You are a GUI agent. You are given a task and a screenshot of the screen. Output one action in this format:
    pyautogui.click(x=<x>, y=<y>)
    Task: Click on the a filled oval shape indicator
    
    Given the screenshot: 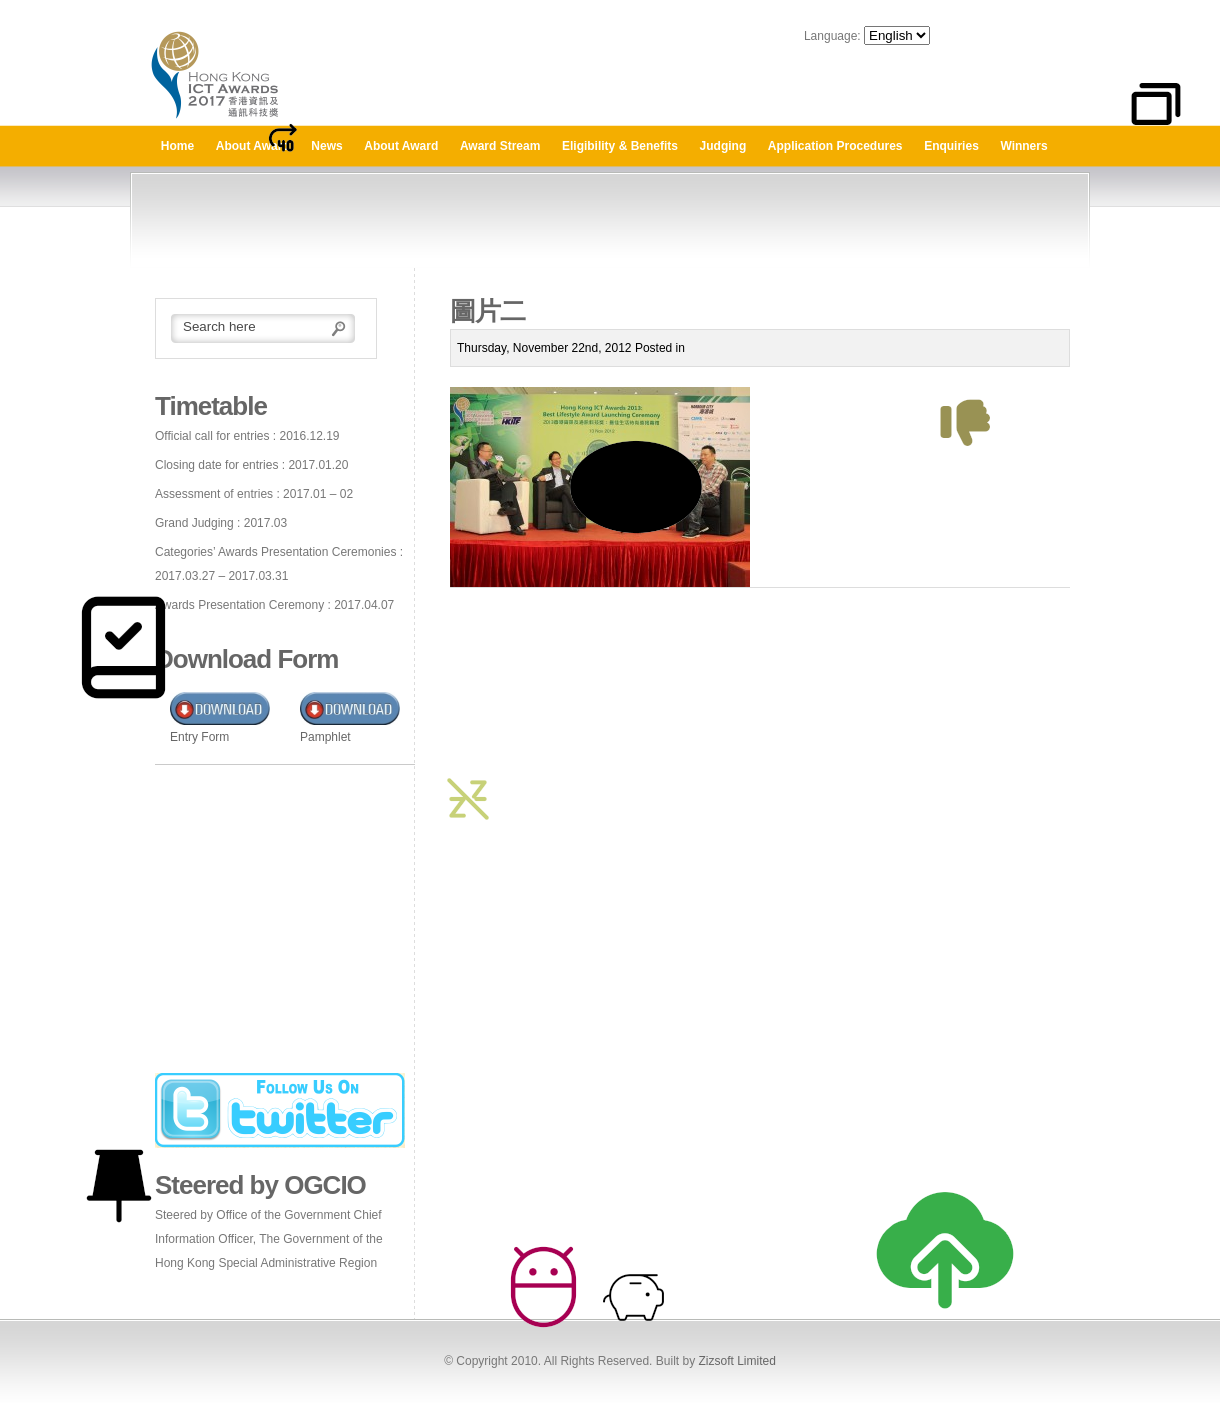 What is the action you would take?
    pyautogui.click(x=636, y=487)
    